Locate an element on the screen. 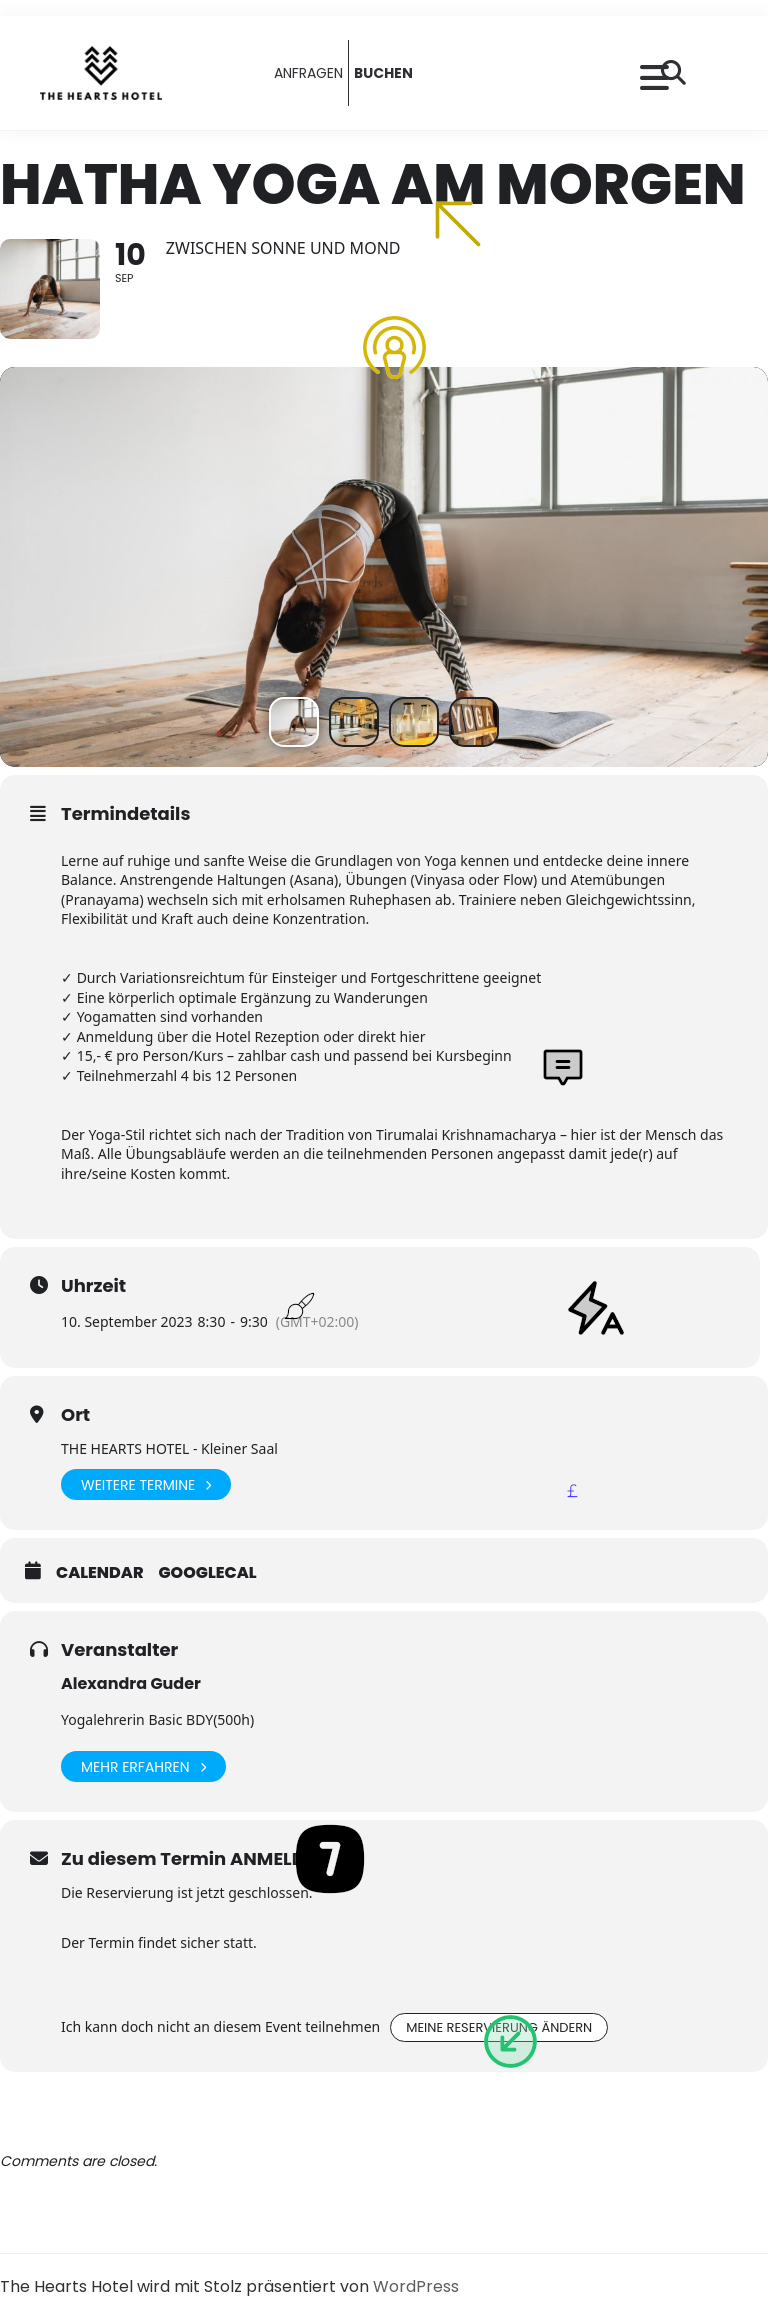  indicates item number 7 in a list or sequence is located at coordinates (330, 1859).